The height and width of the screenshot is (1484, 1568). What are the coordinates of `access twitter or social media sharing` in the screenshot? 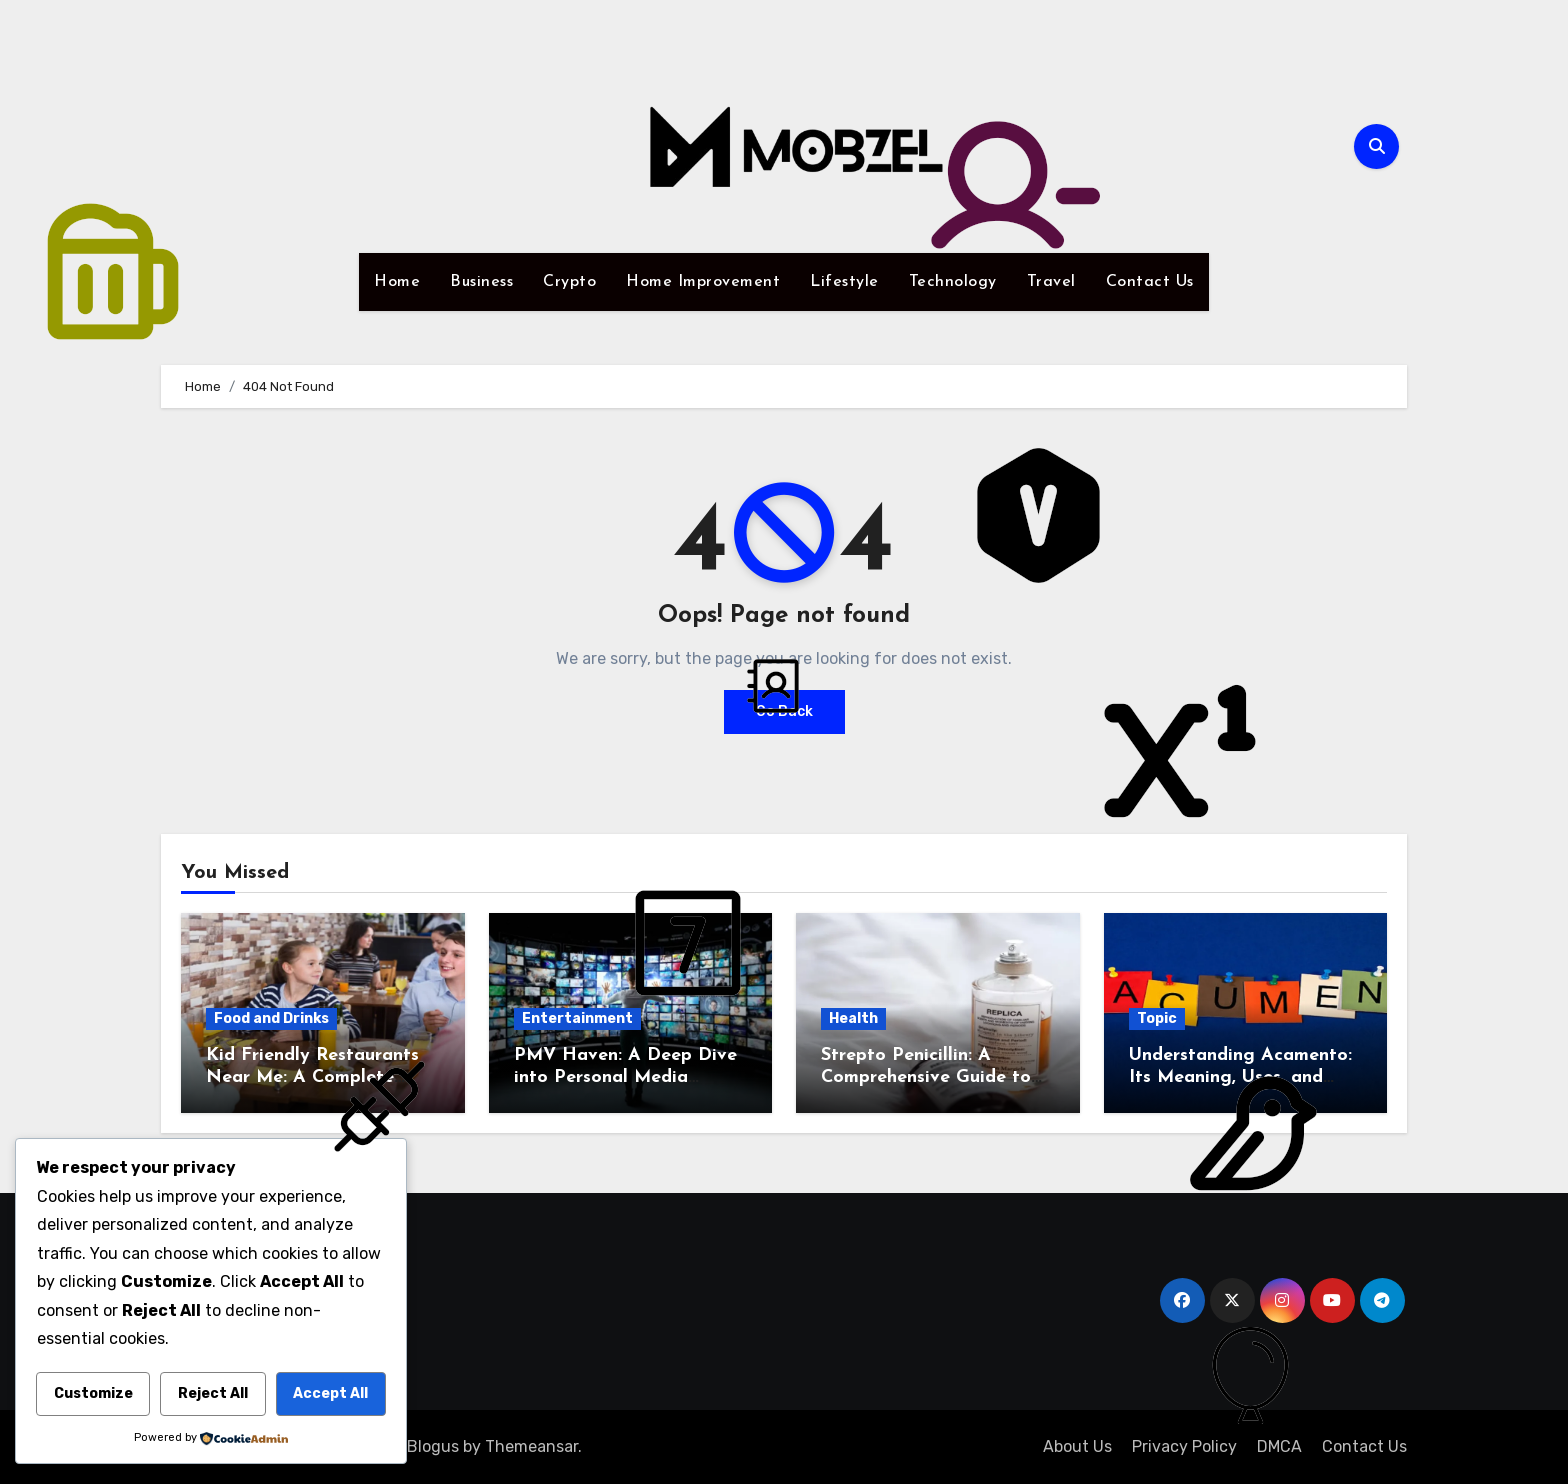 It's located at (1255, 1137).